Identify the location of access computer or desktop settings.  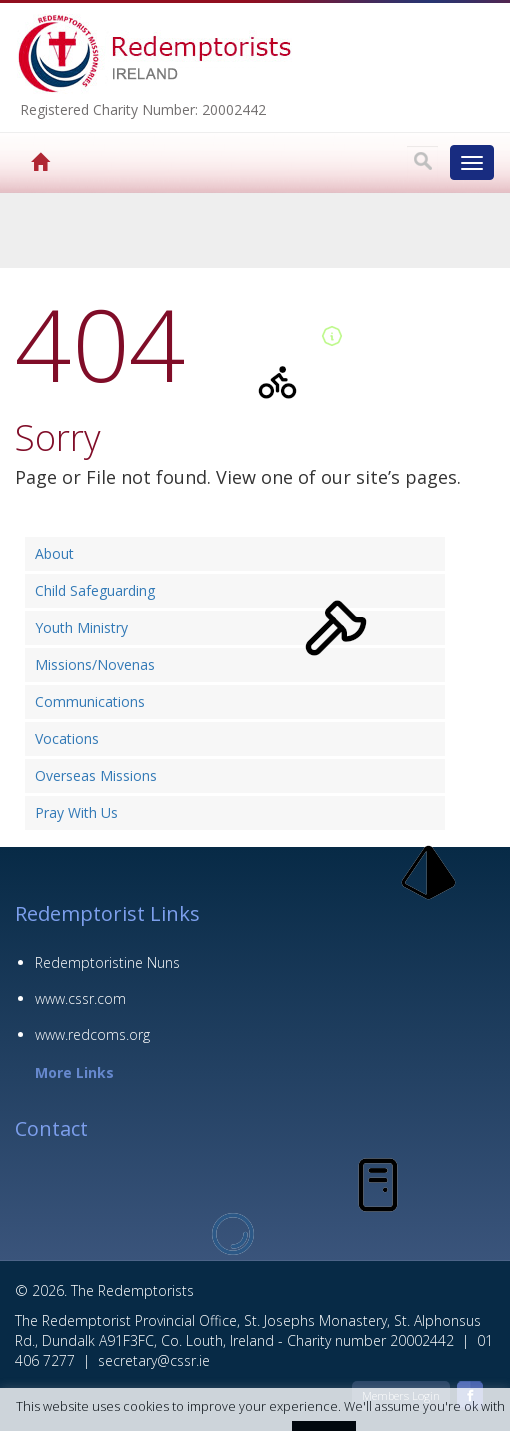
(378, 1185).